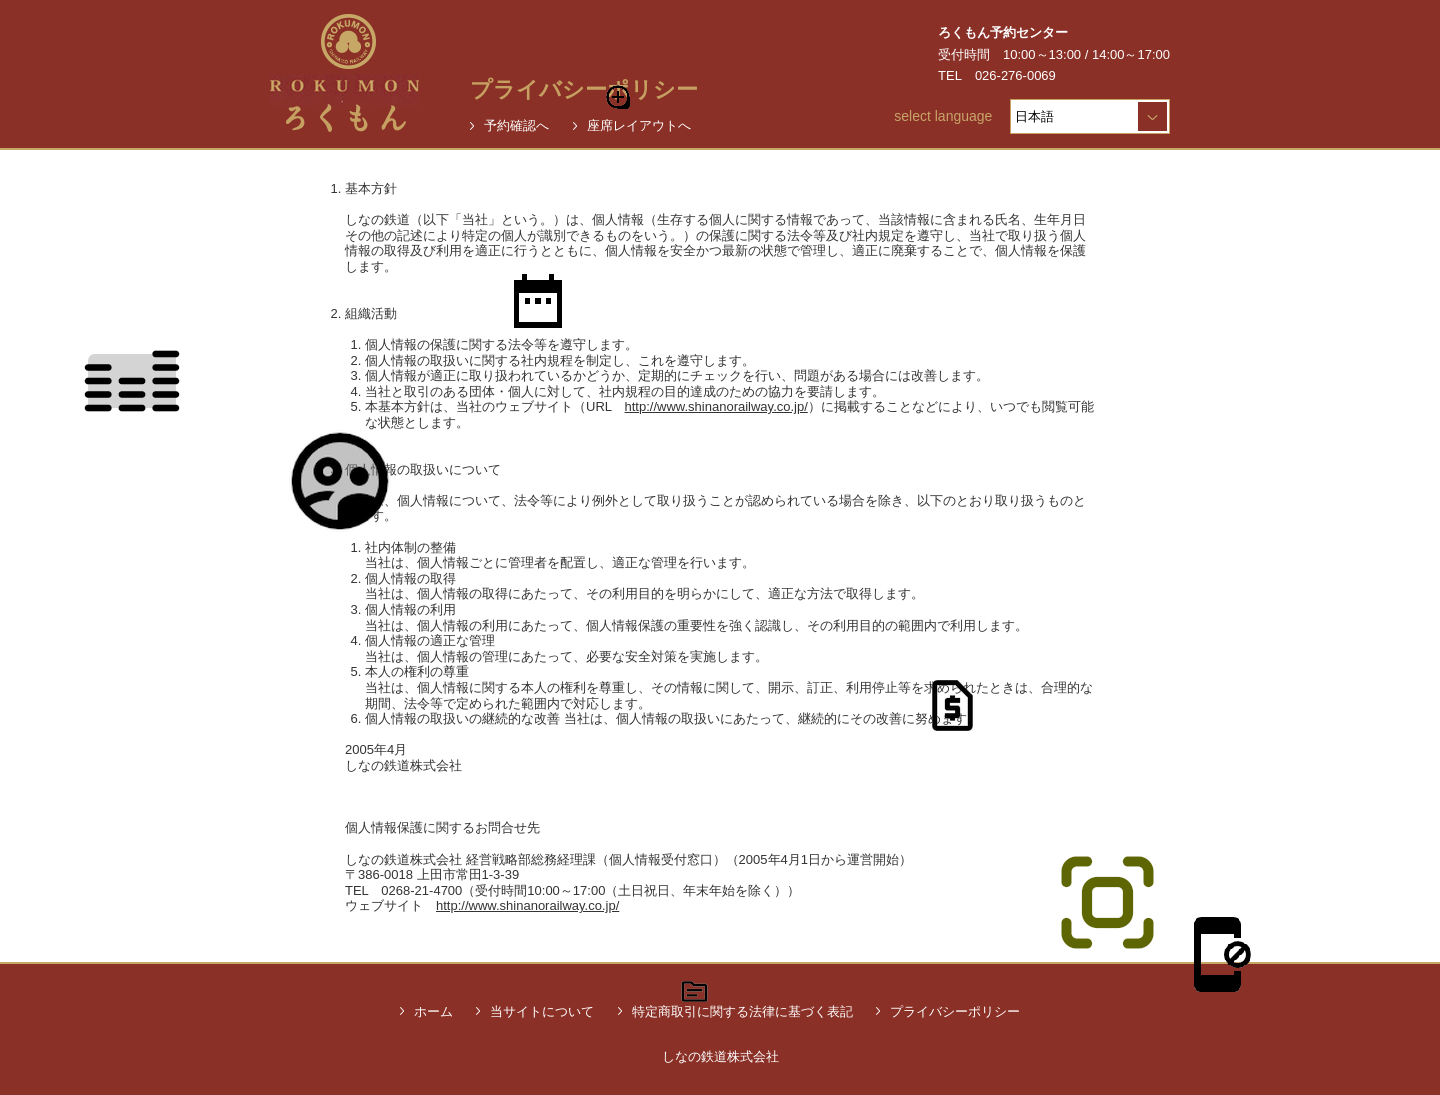 Image resolution: width=1440 pixels, height=1095 pixels. I want to click on view invoice or billing document, so click(952, 705).